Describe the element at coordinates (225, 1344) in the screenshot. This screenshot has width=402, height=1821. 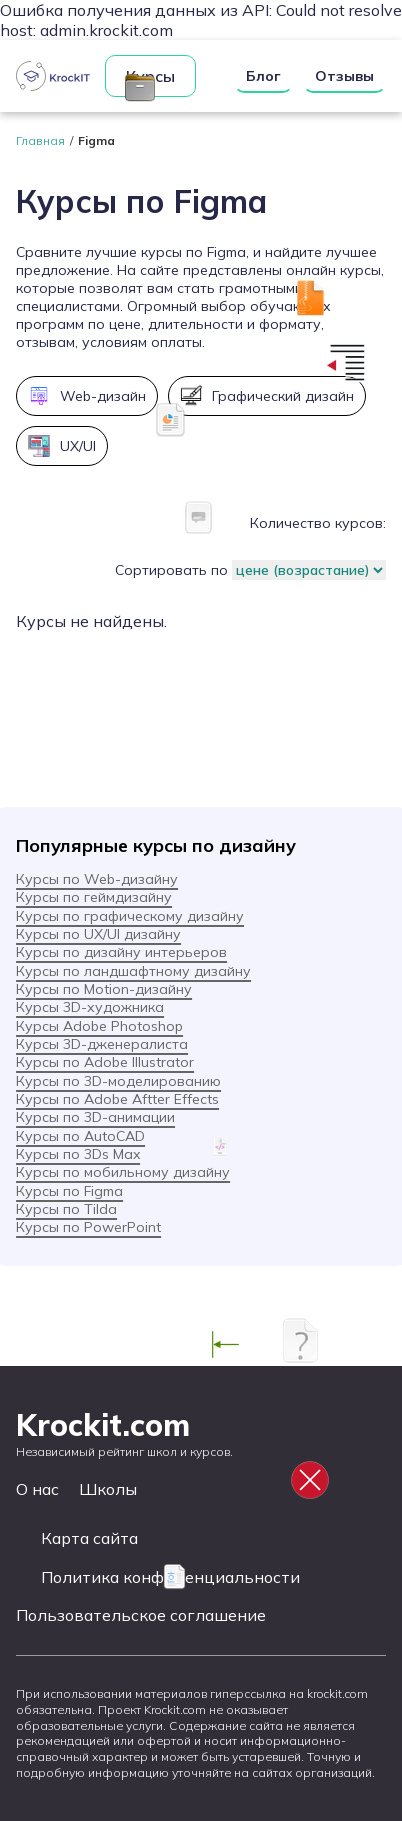
I see `go to the first item in a list or sequence` at that location.